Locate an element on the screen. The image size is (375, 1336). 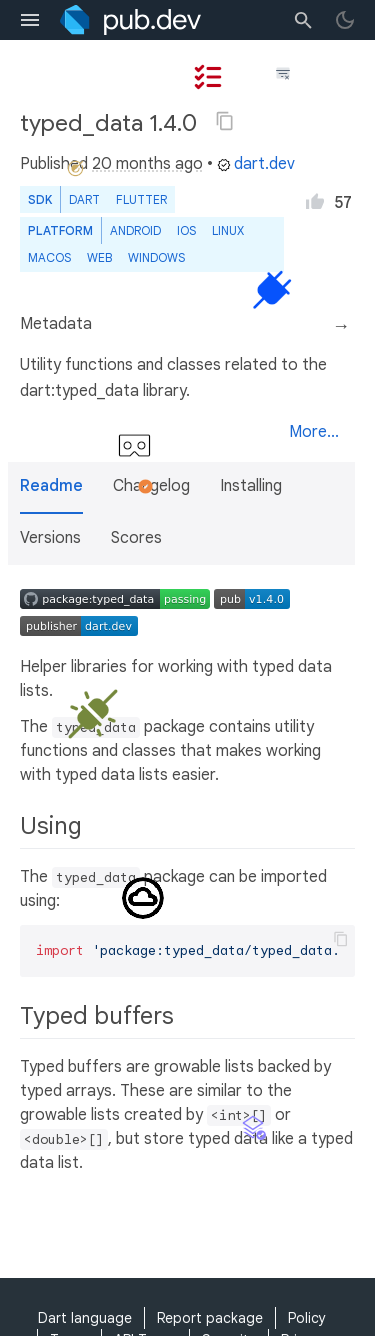
set a goal or target is located at coordinates (75, 168).